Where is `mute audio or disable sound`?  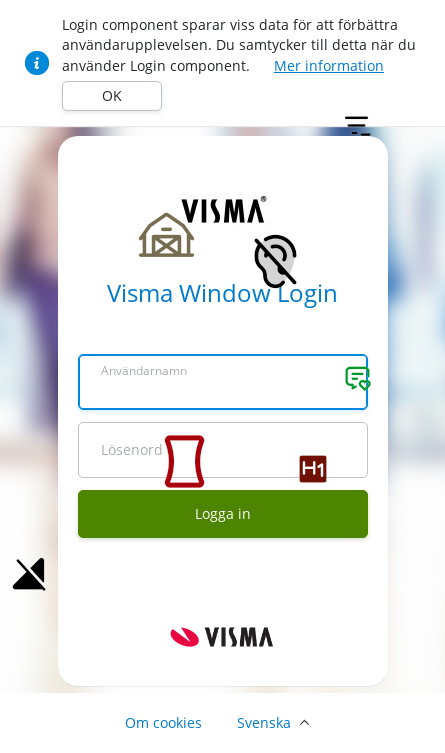
mute audio or disable sound is located at coordinates (275, 261).